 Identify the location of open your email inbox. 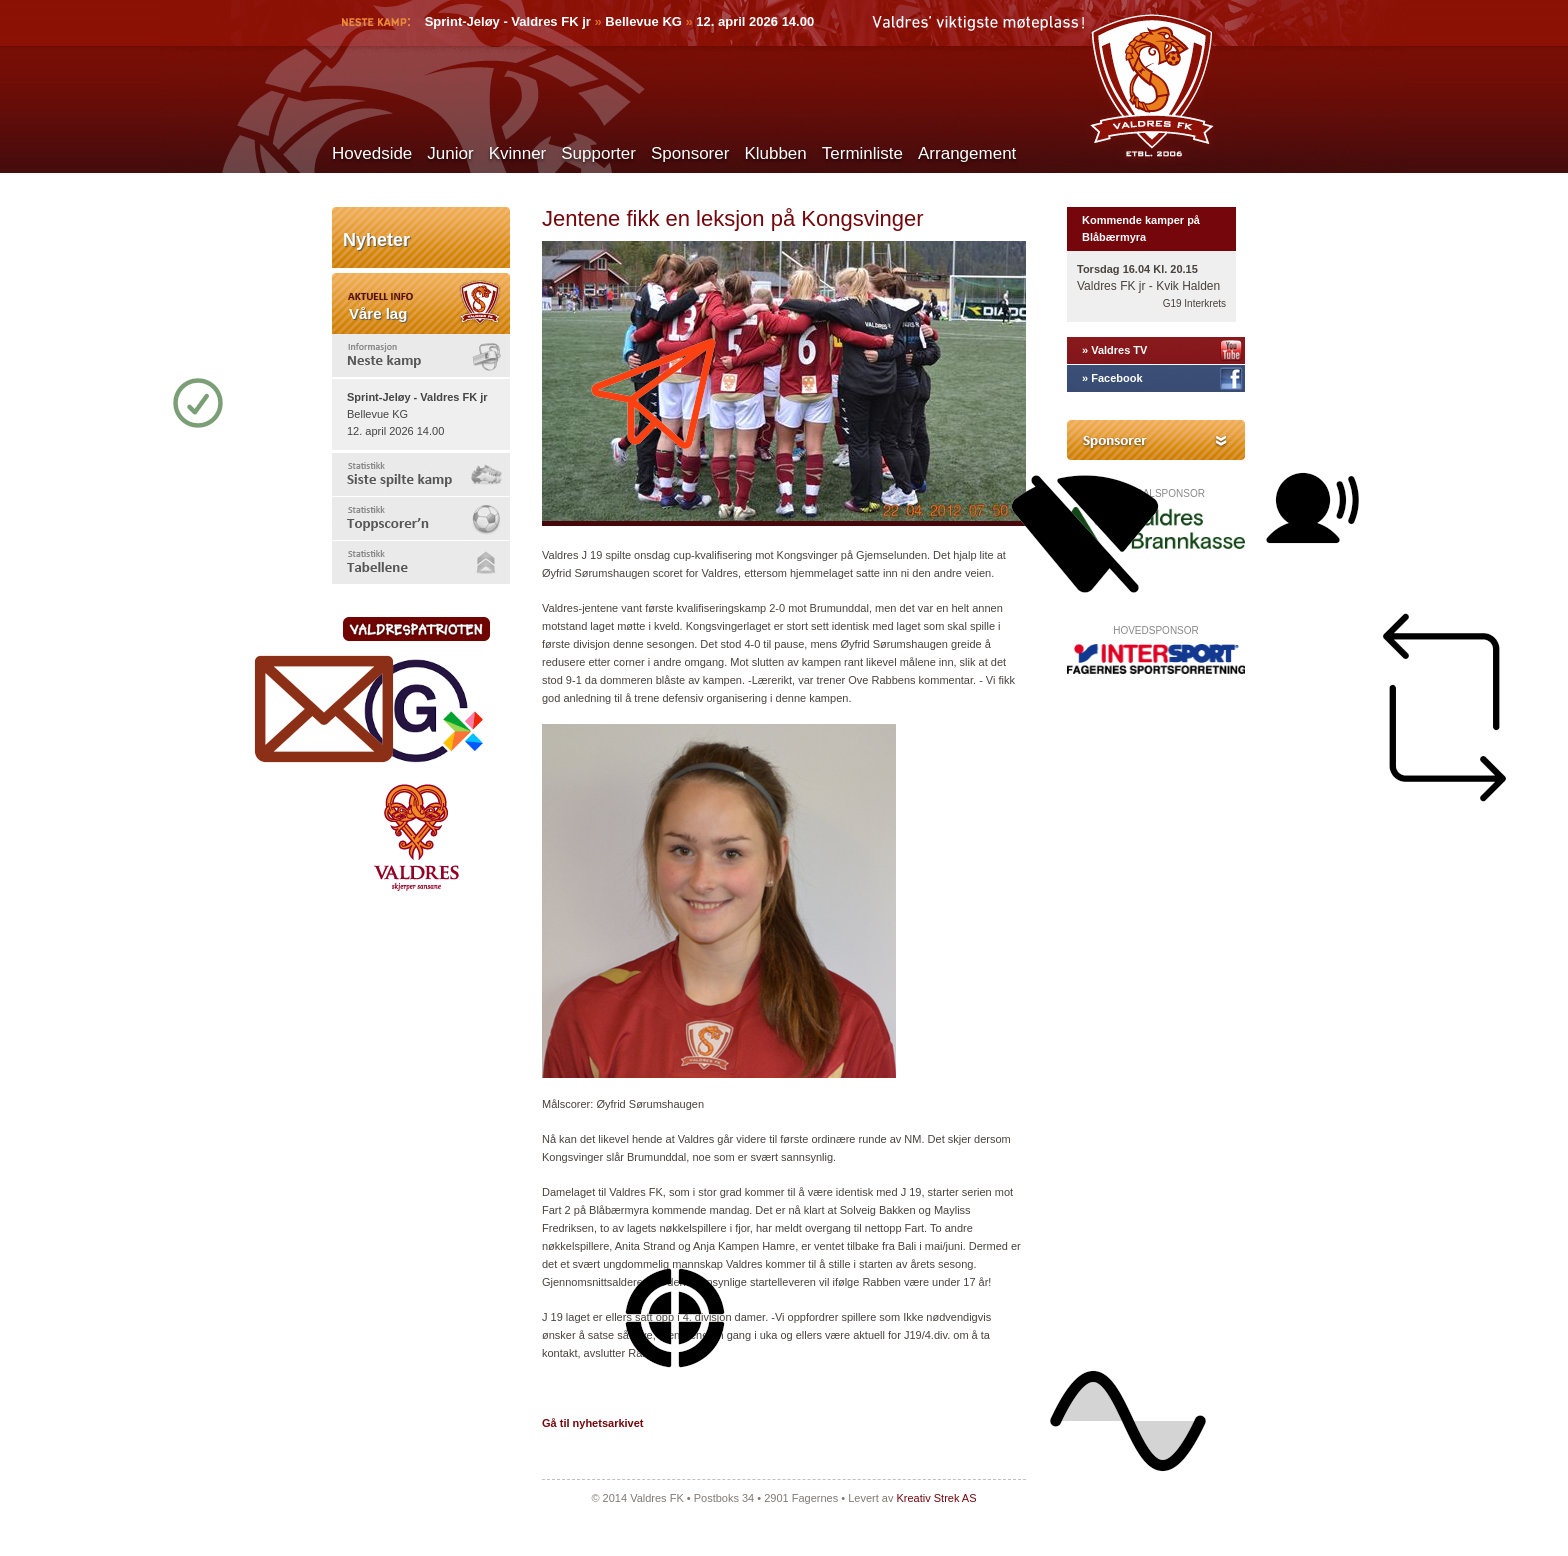
(324, 709).